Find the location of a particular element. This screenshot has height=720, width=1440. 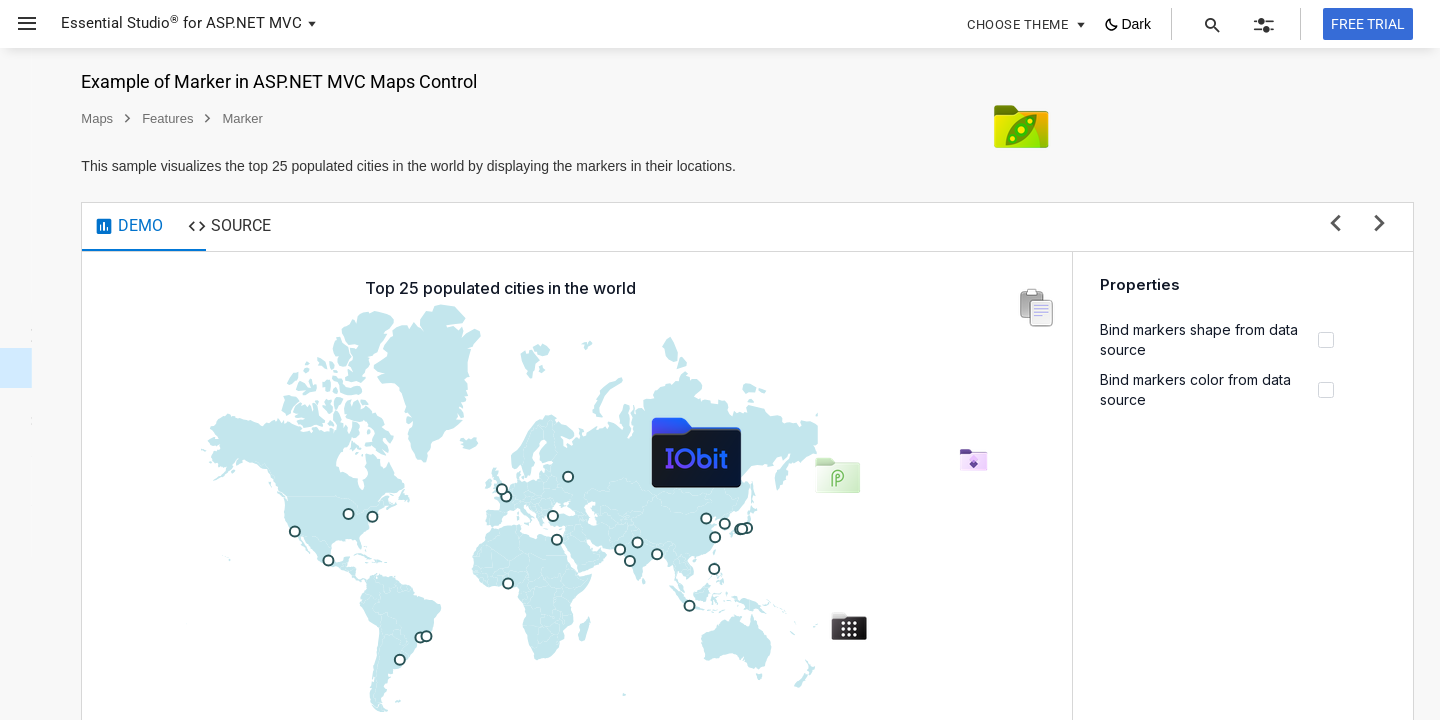

open peazip compressed files folder is located at coordinates (1021, 128).